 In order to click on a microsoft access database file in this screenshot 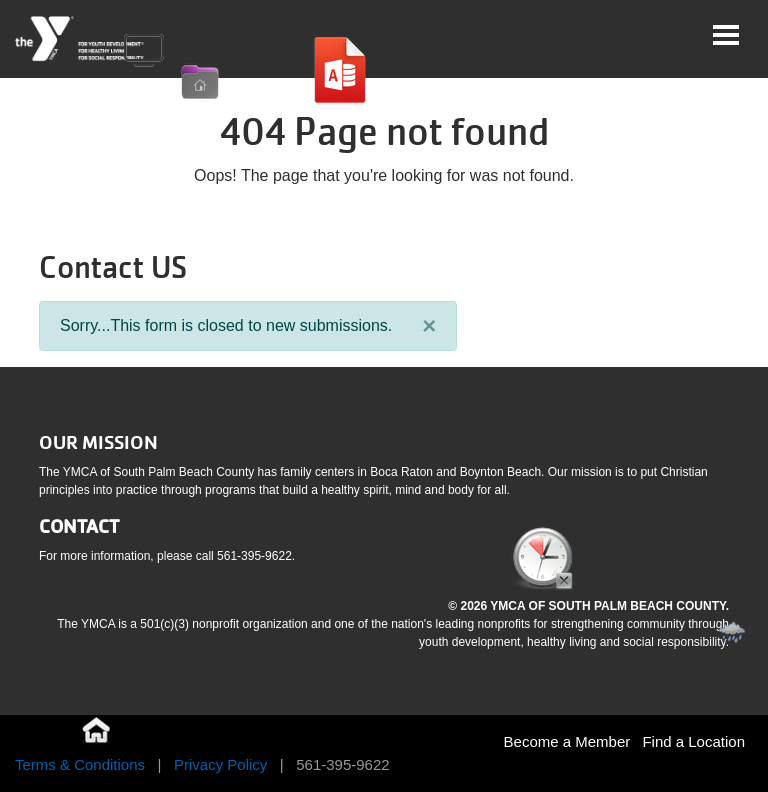, I will do `click(340, 70)`.